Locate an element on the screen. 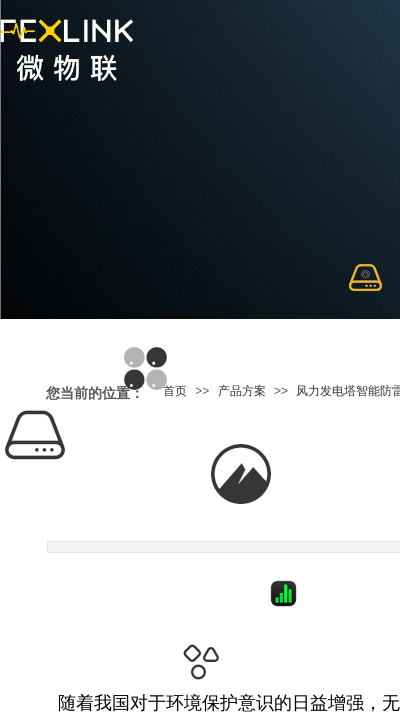 The width and height of the screenshot is (400, 720). access symbols and special characters is located at coordinates (201, 662).